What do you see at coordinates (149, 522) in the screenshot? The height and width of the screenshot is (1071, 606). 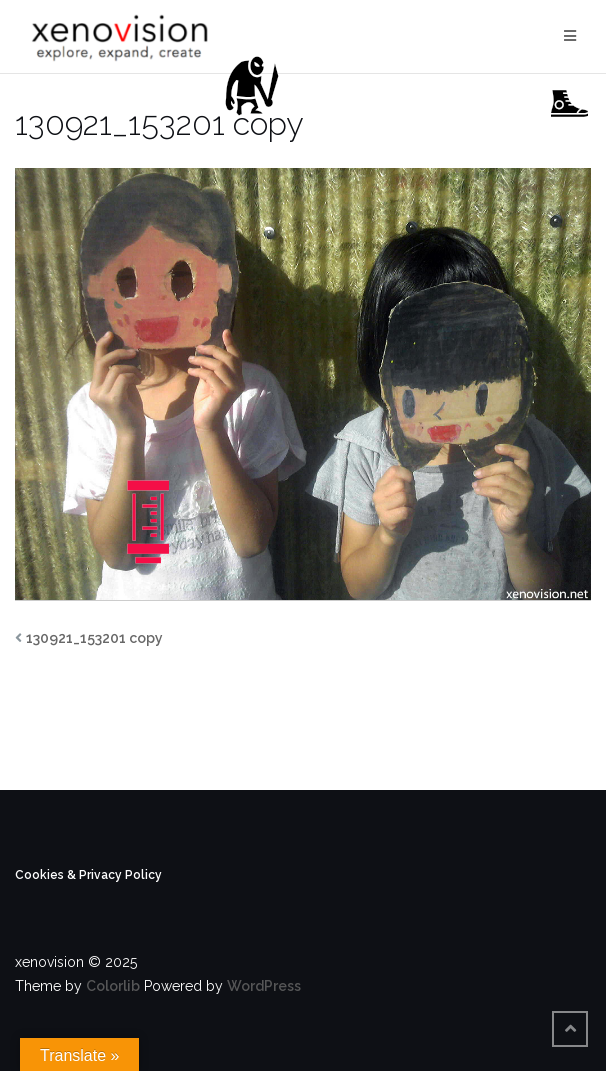 I see `view temperature or measurement settings` at bounding box center [149, 522].